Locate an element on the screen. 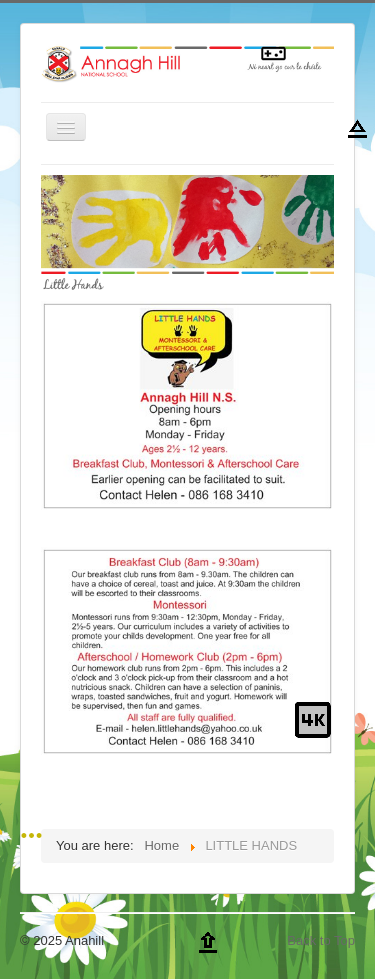 The height and width of the screenshot is (979, 375). eject a disc or removable media is located at coordinates (357, 128).